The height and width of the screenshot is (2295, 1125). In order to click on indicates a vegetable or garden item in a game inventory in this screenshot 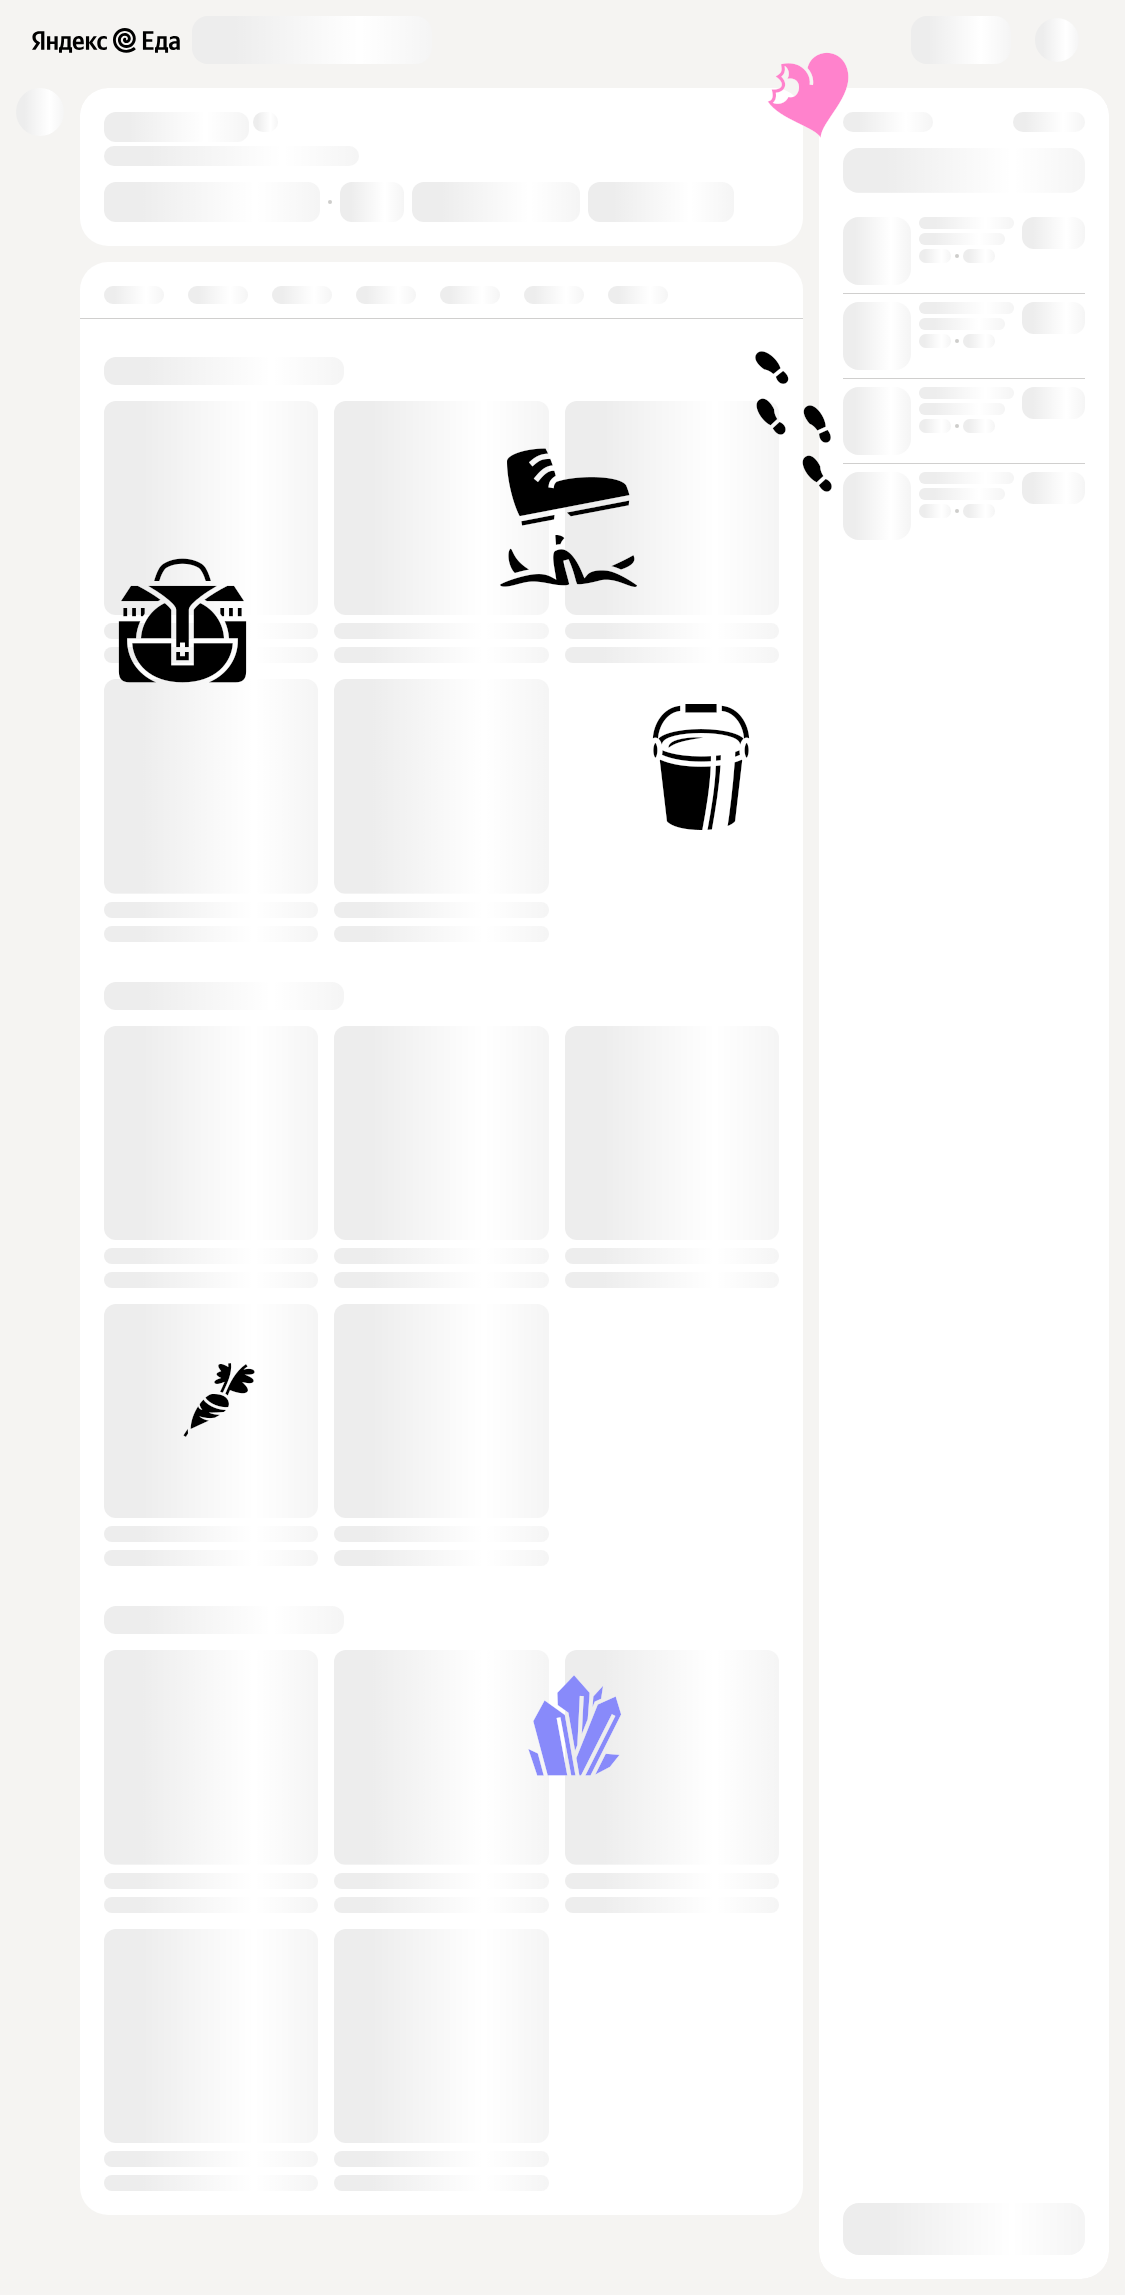, I will do `click(219, 1400)`.